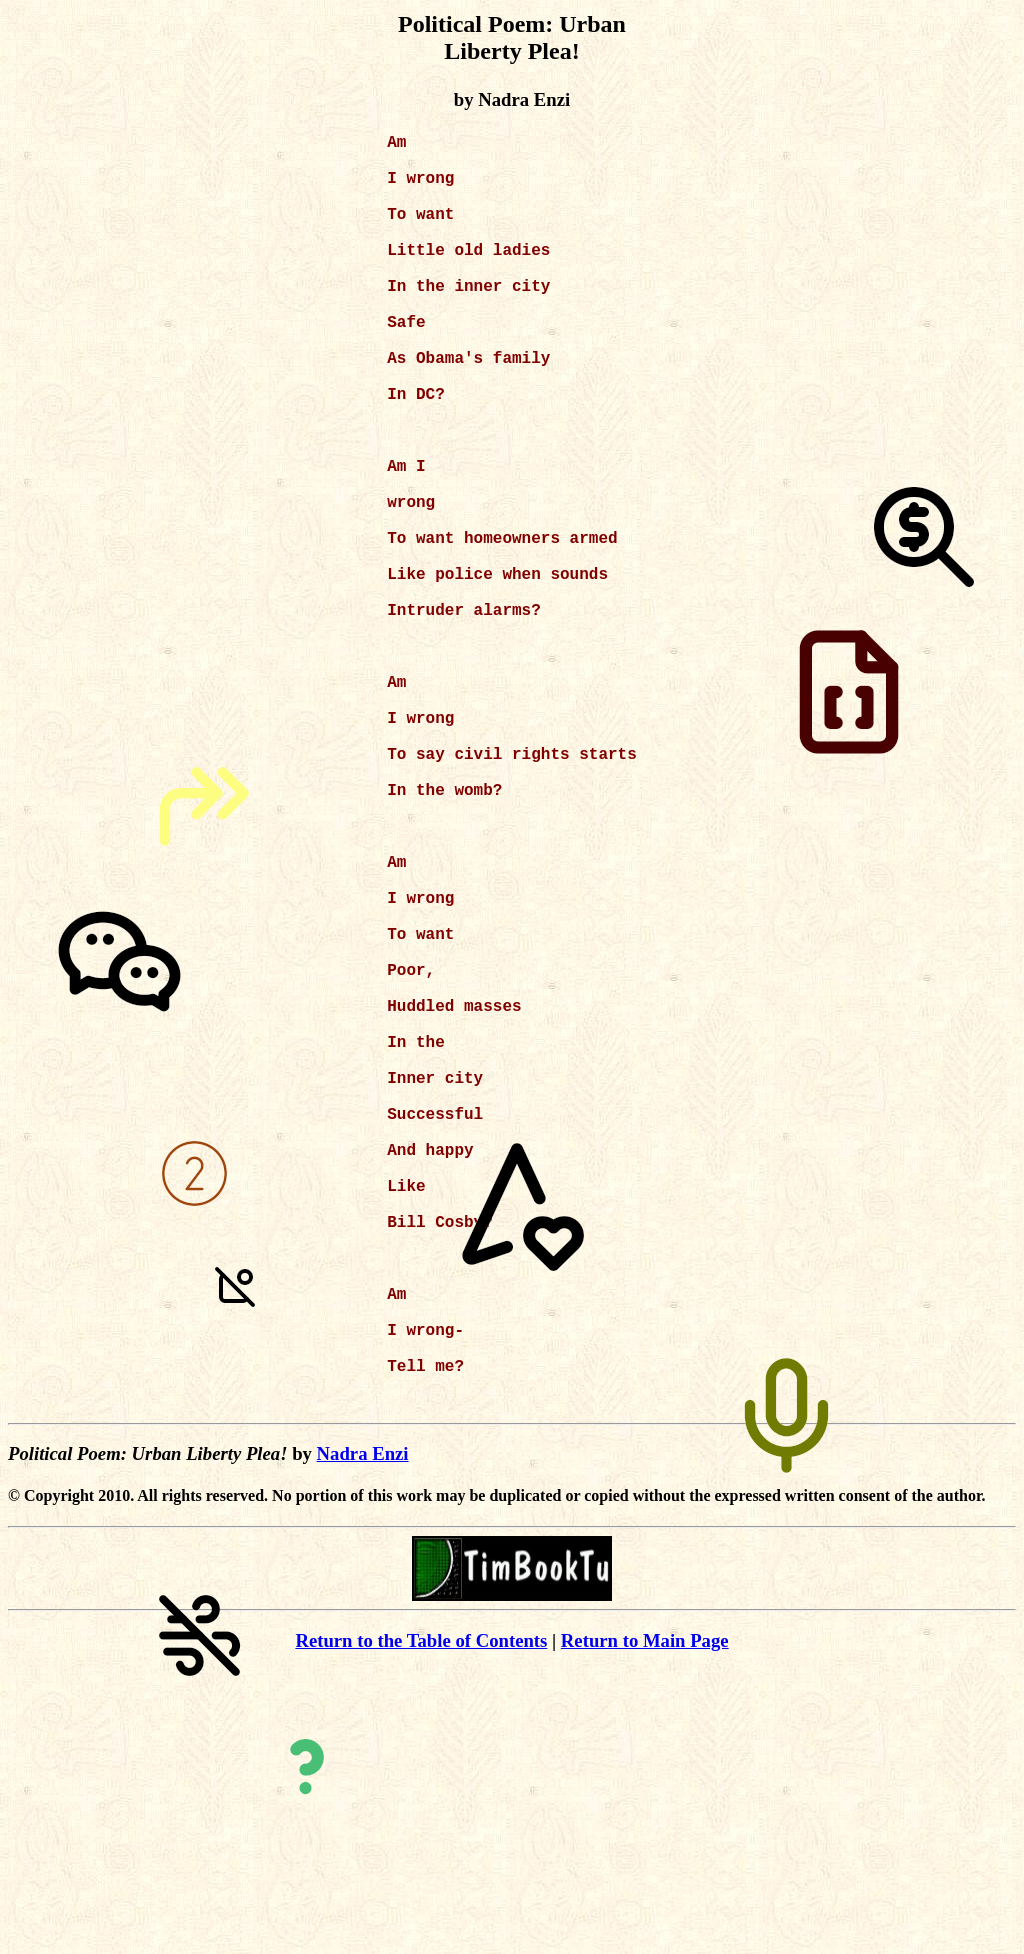 This screenshot has width=1024, height=1954. Describe the element at coordinates (235, 1287) in the screenshot. I see `mute or disable notifications` at that location.